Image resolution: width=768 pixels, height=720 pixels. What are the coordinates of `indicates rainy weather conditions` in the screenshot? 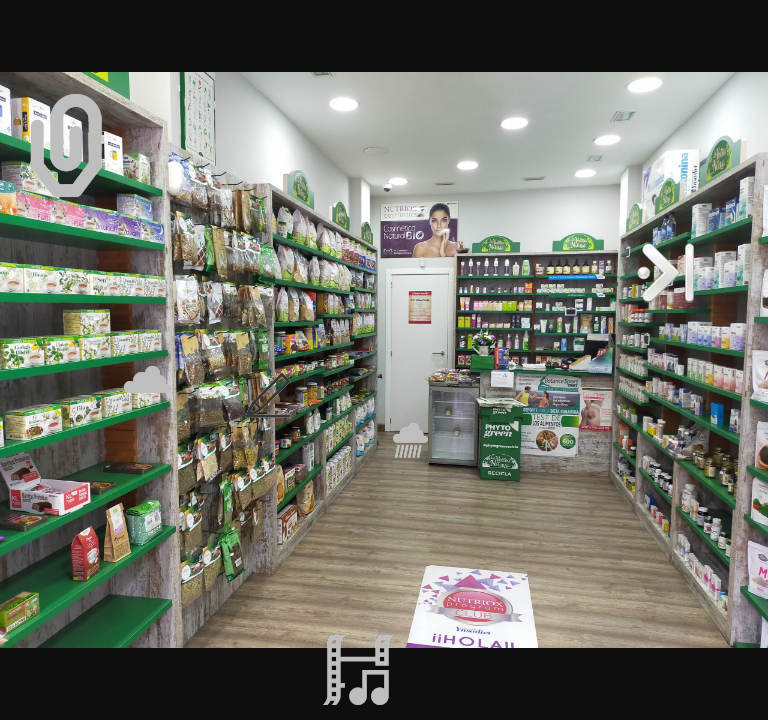 It's located at (410, 440).